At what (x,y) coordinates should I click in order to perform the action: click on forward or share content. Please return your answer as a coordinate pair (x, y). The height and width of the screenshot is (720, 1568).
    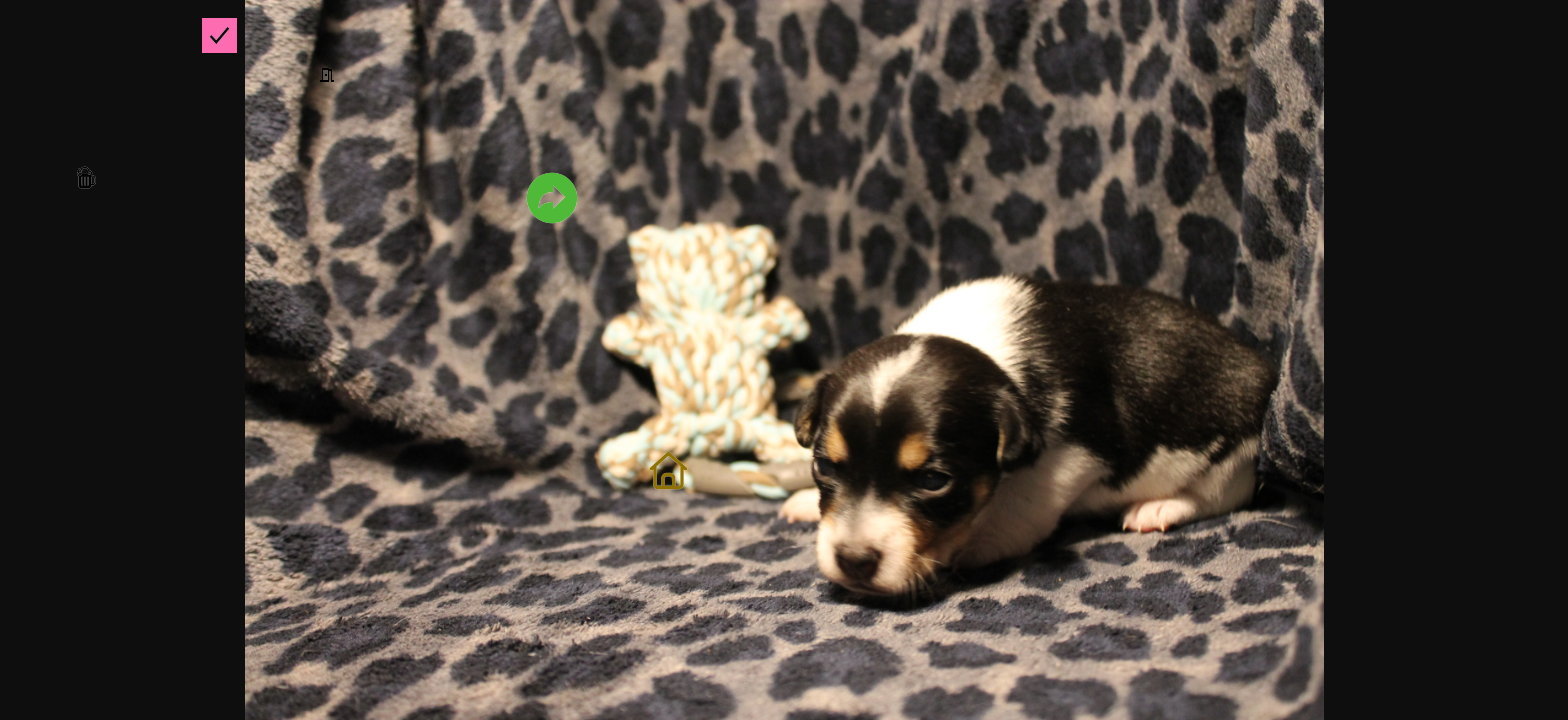
    Looking at the image, I should click on (552, 198).